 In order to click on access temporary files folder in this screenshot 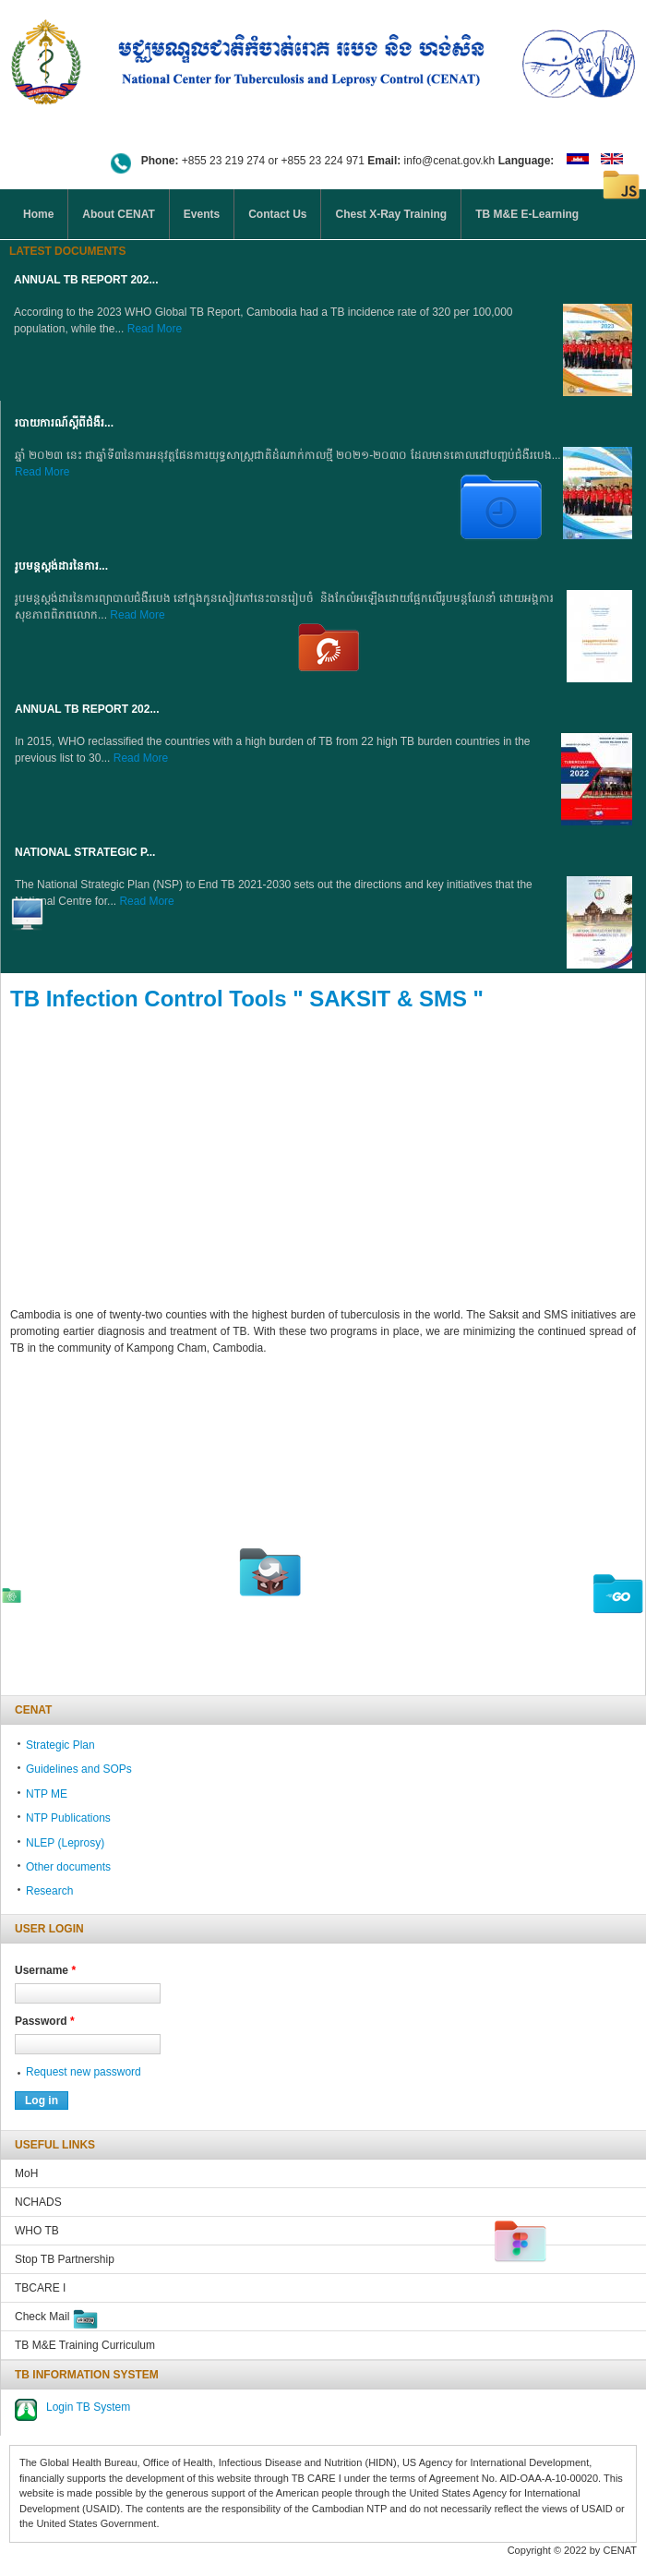, I will do `click(501, 507)`.